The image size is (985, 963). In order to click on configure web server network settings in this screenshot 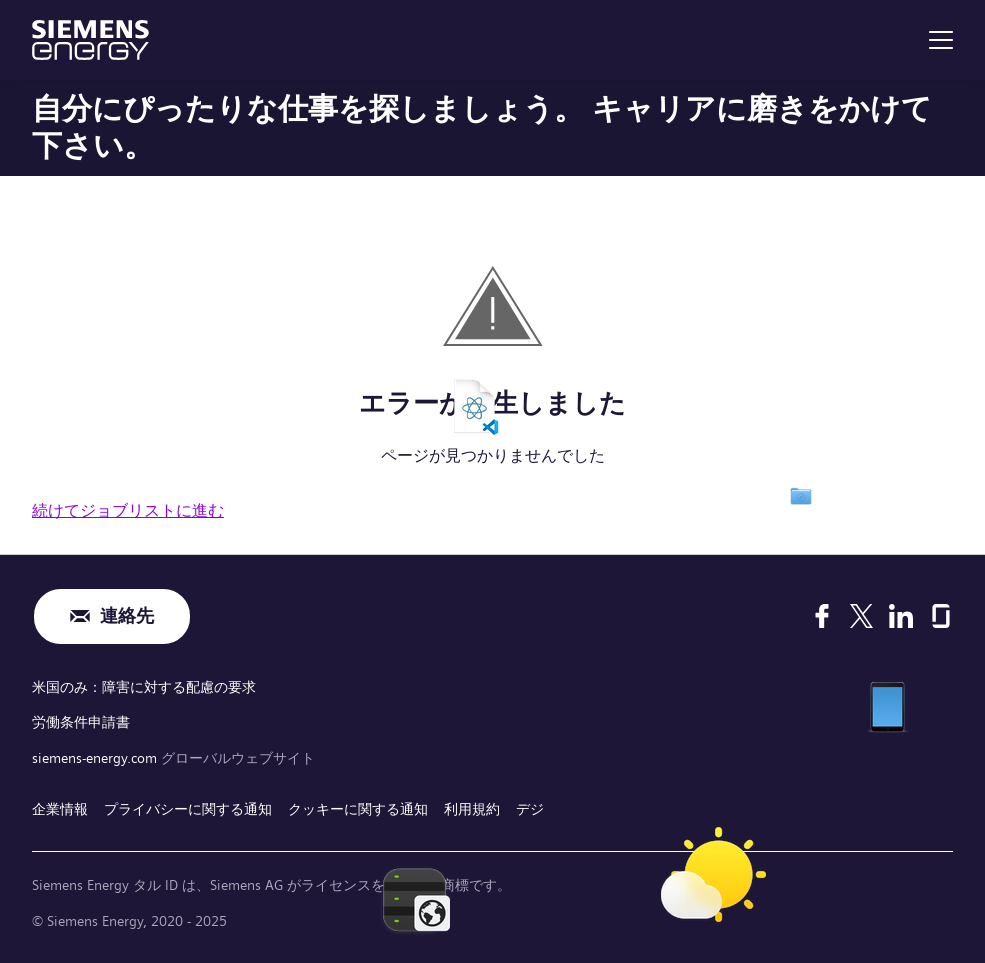, I will do `click(415, 901)`.